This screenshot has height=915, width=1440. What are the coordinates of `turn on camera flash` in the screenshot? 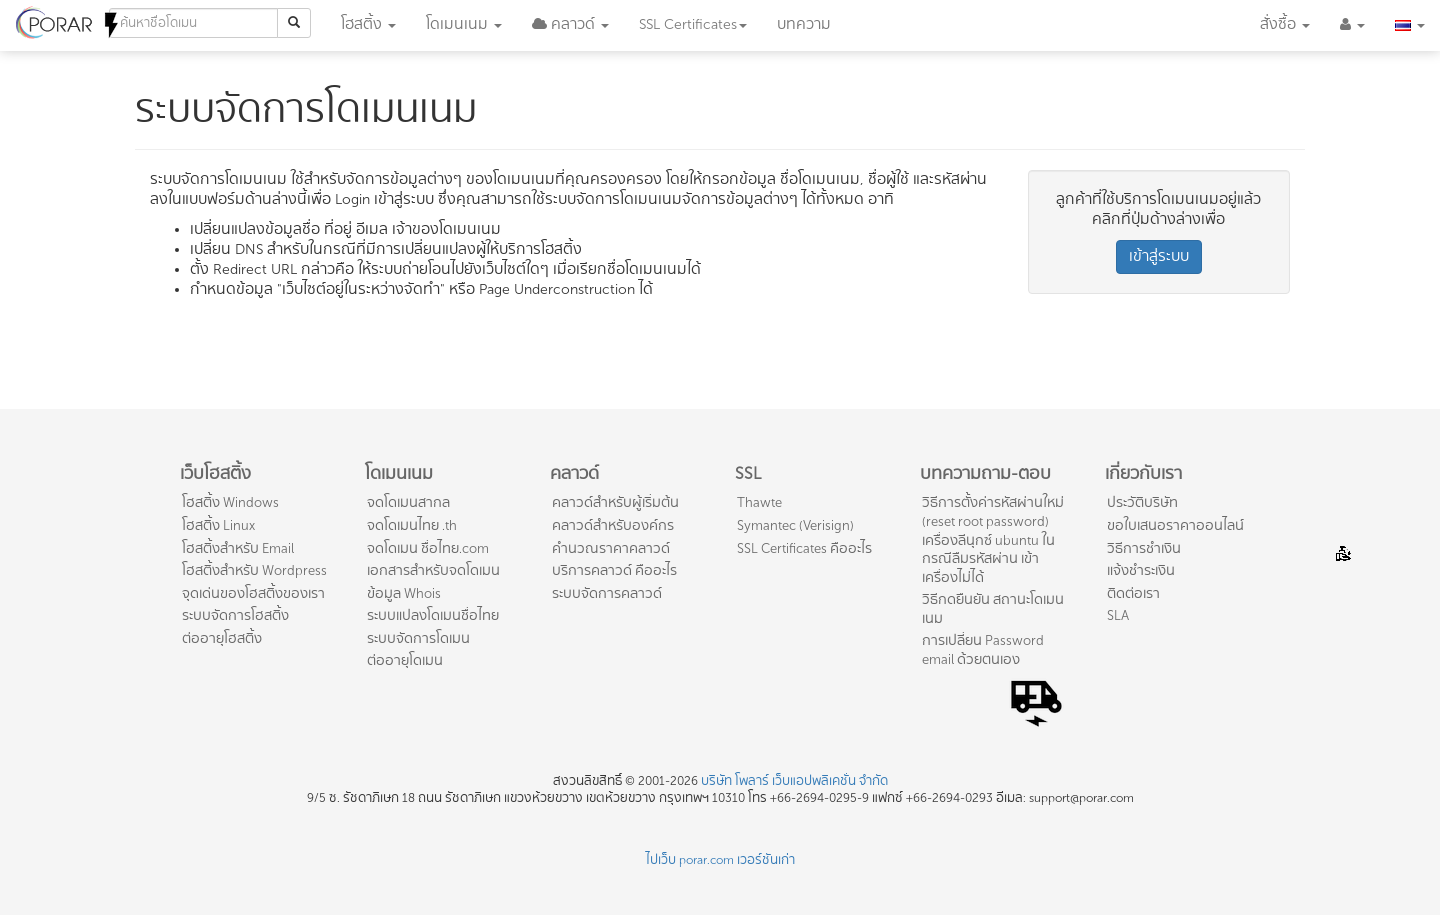 It's located at (111, 25).